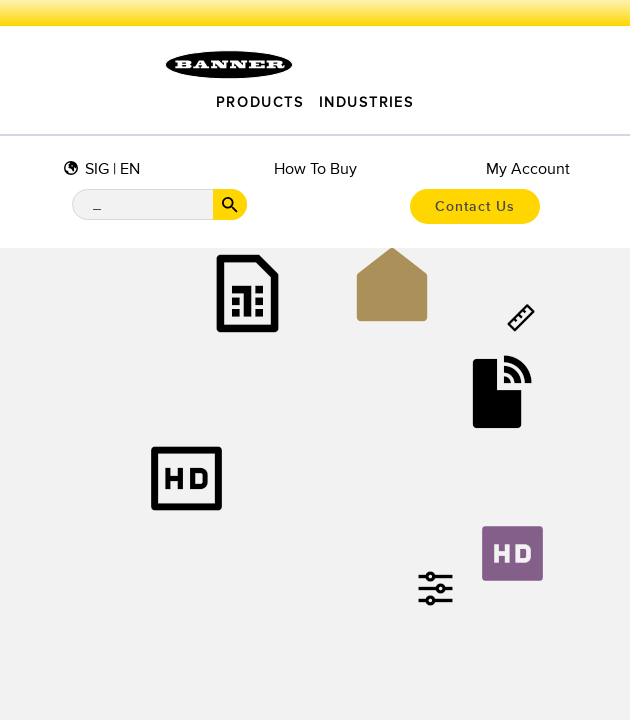 The image size is (630, 720). What do you see at coordinates (500, 393) in the screenshot?
I see `enable mobile hotspot` at bounding box center [500, 393].